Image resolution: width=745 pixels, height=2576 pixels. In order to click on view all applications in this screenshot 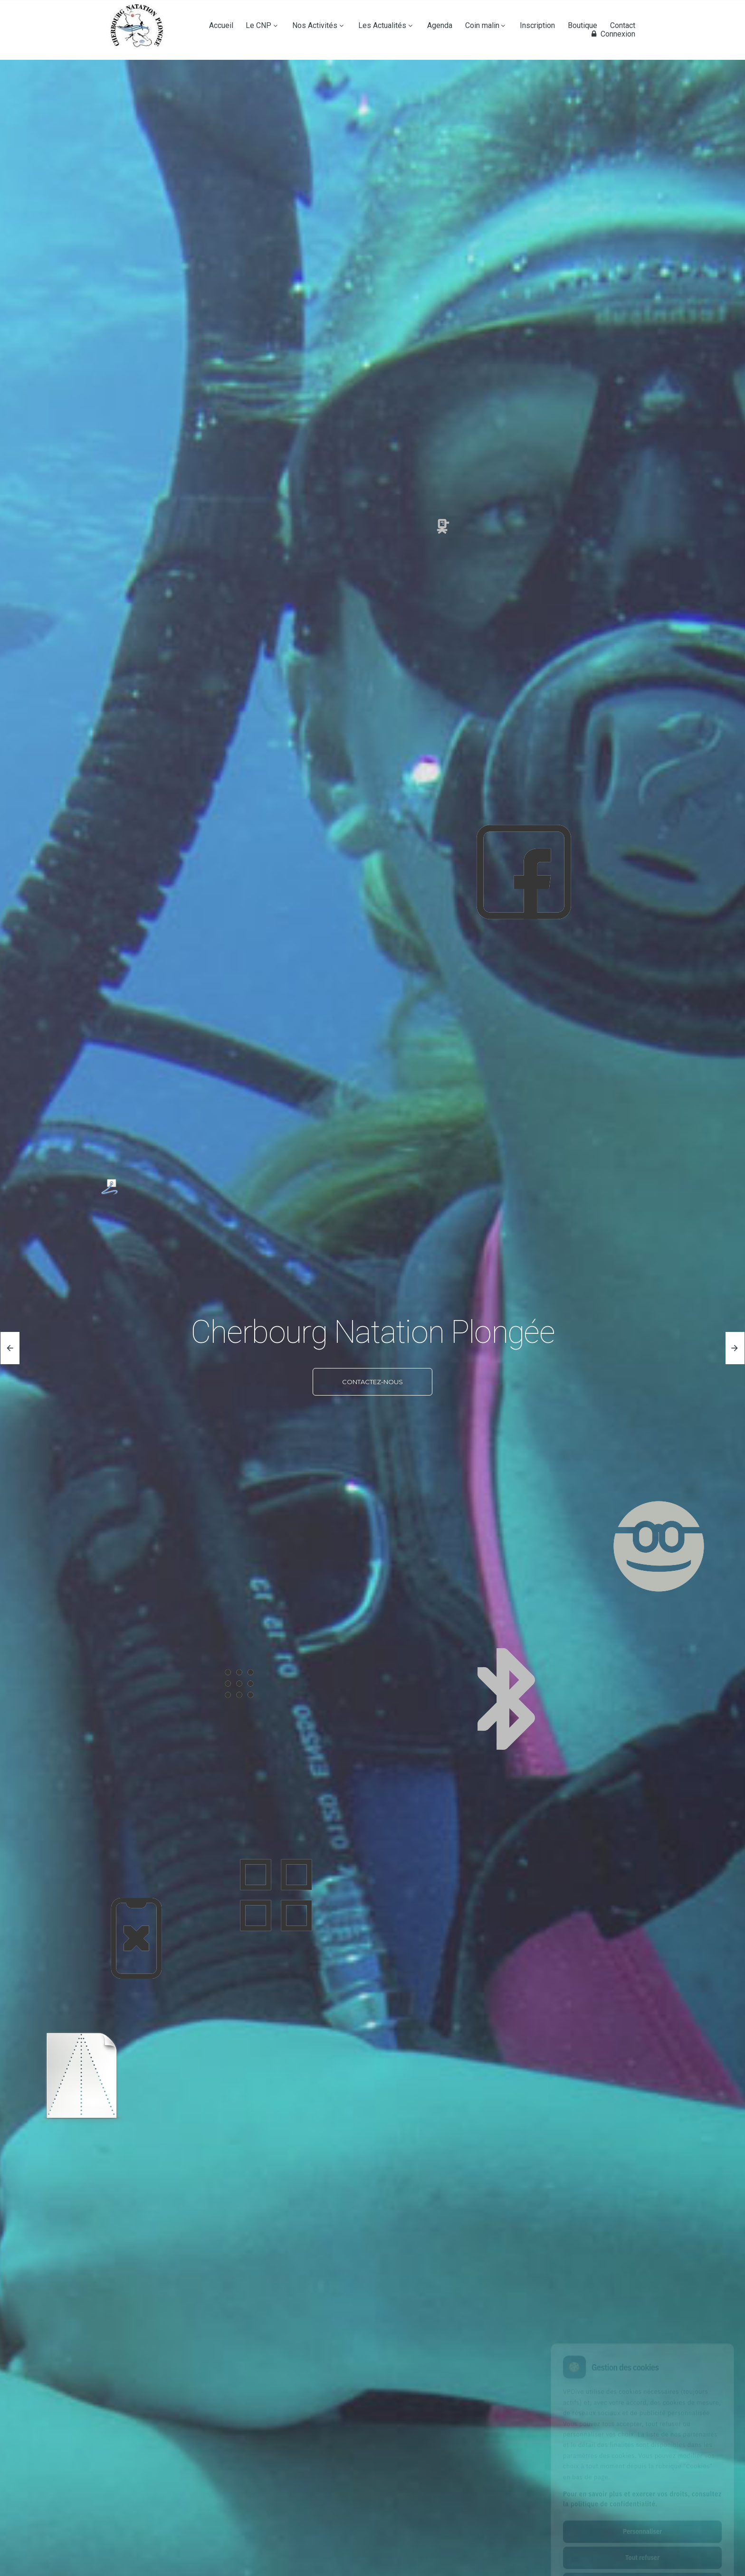, I will do `click(239, 1683)`.